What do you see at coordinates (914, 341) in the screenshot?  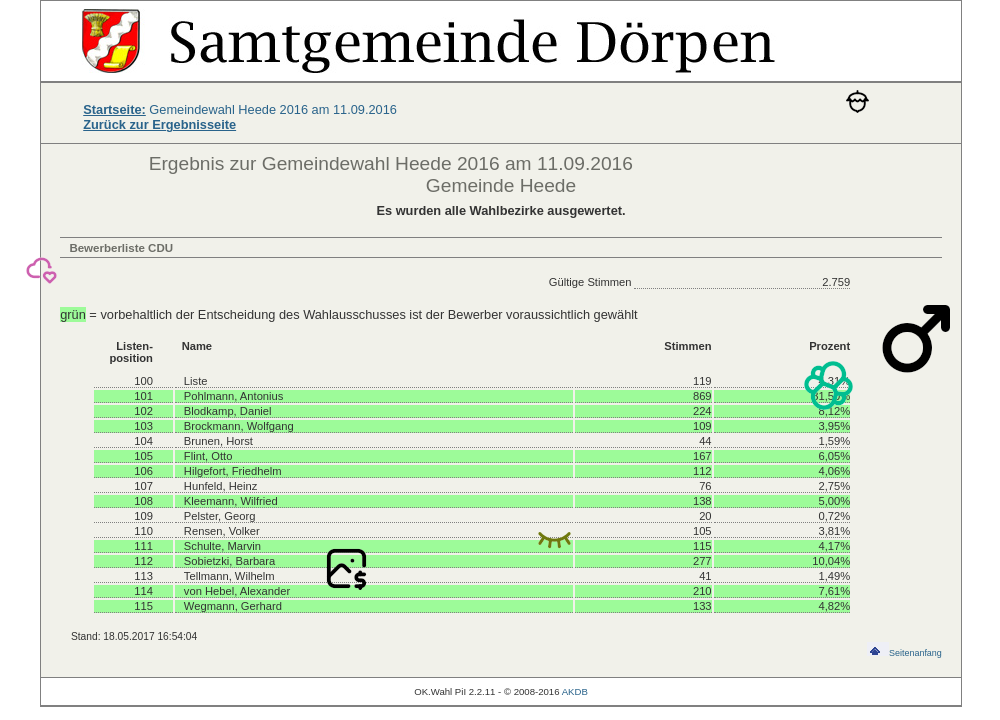 I see `indicates male gender selection` at bounding box center [914, 341].